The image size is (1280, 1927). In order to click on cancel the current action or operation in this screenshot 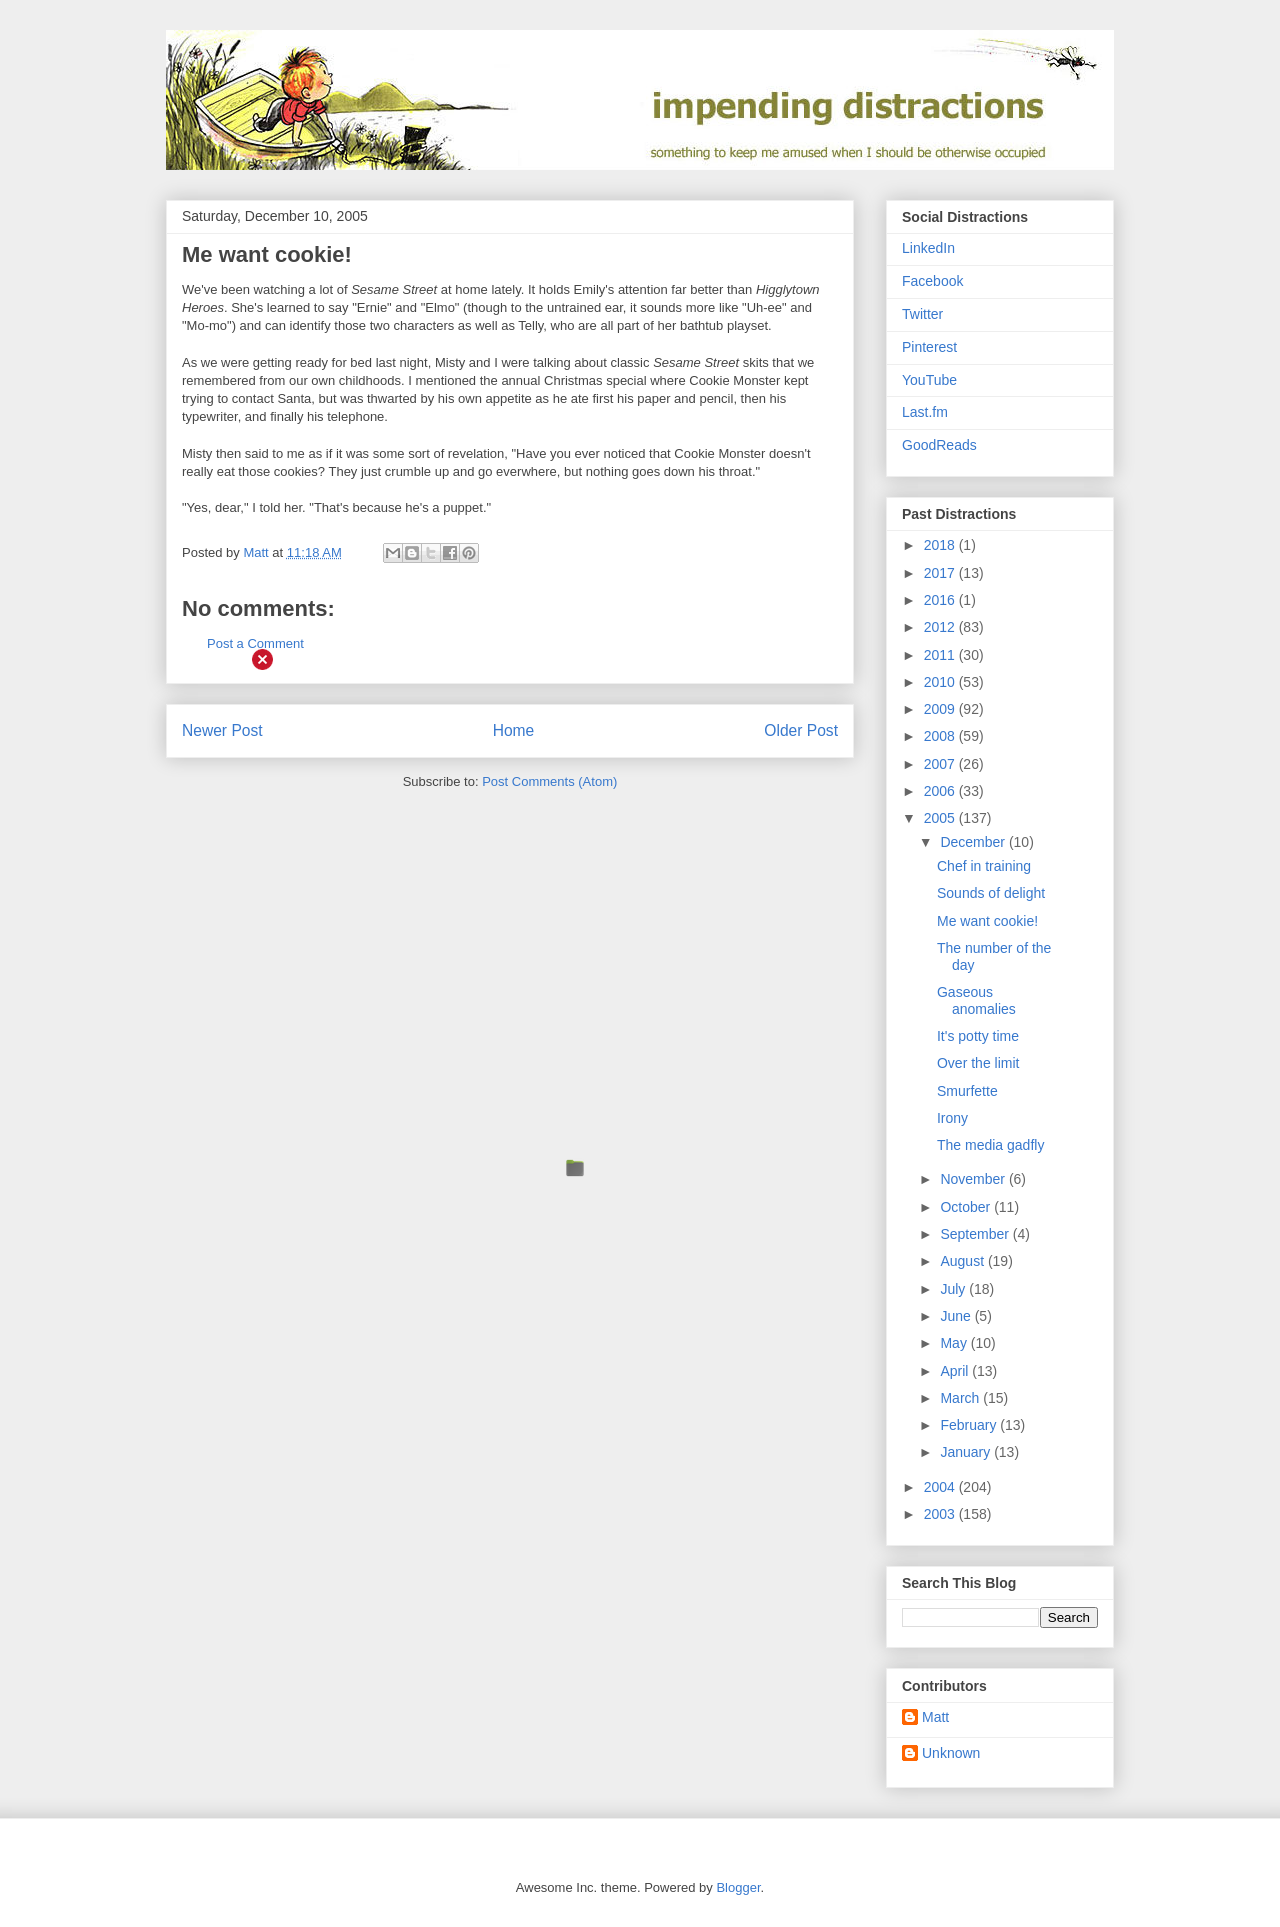, I will do `click(262, 659)`.